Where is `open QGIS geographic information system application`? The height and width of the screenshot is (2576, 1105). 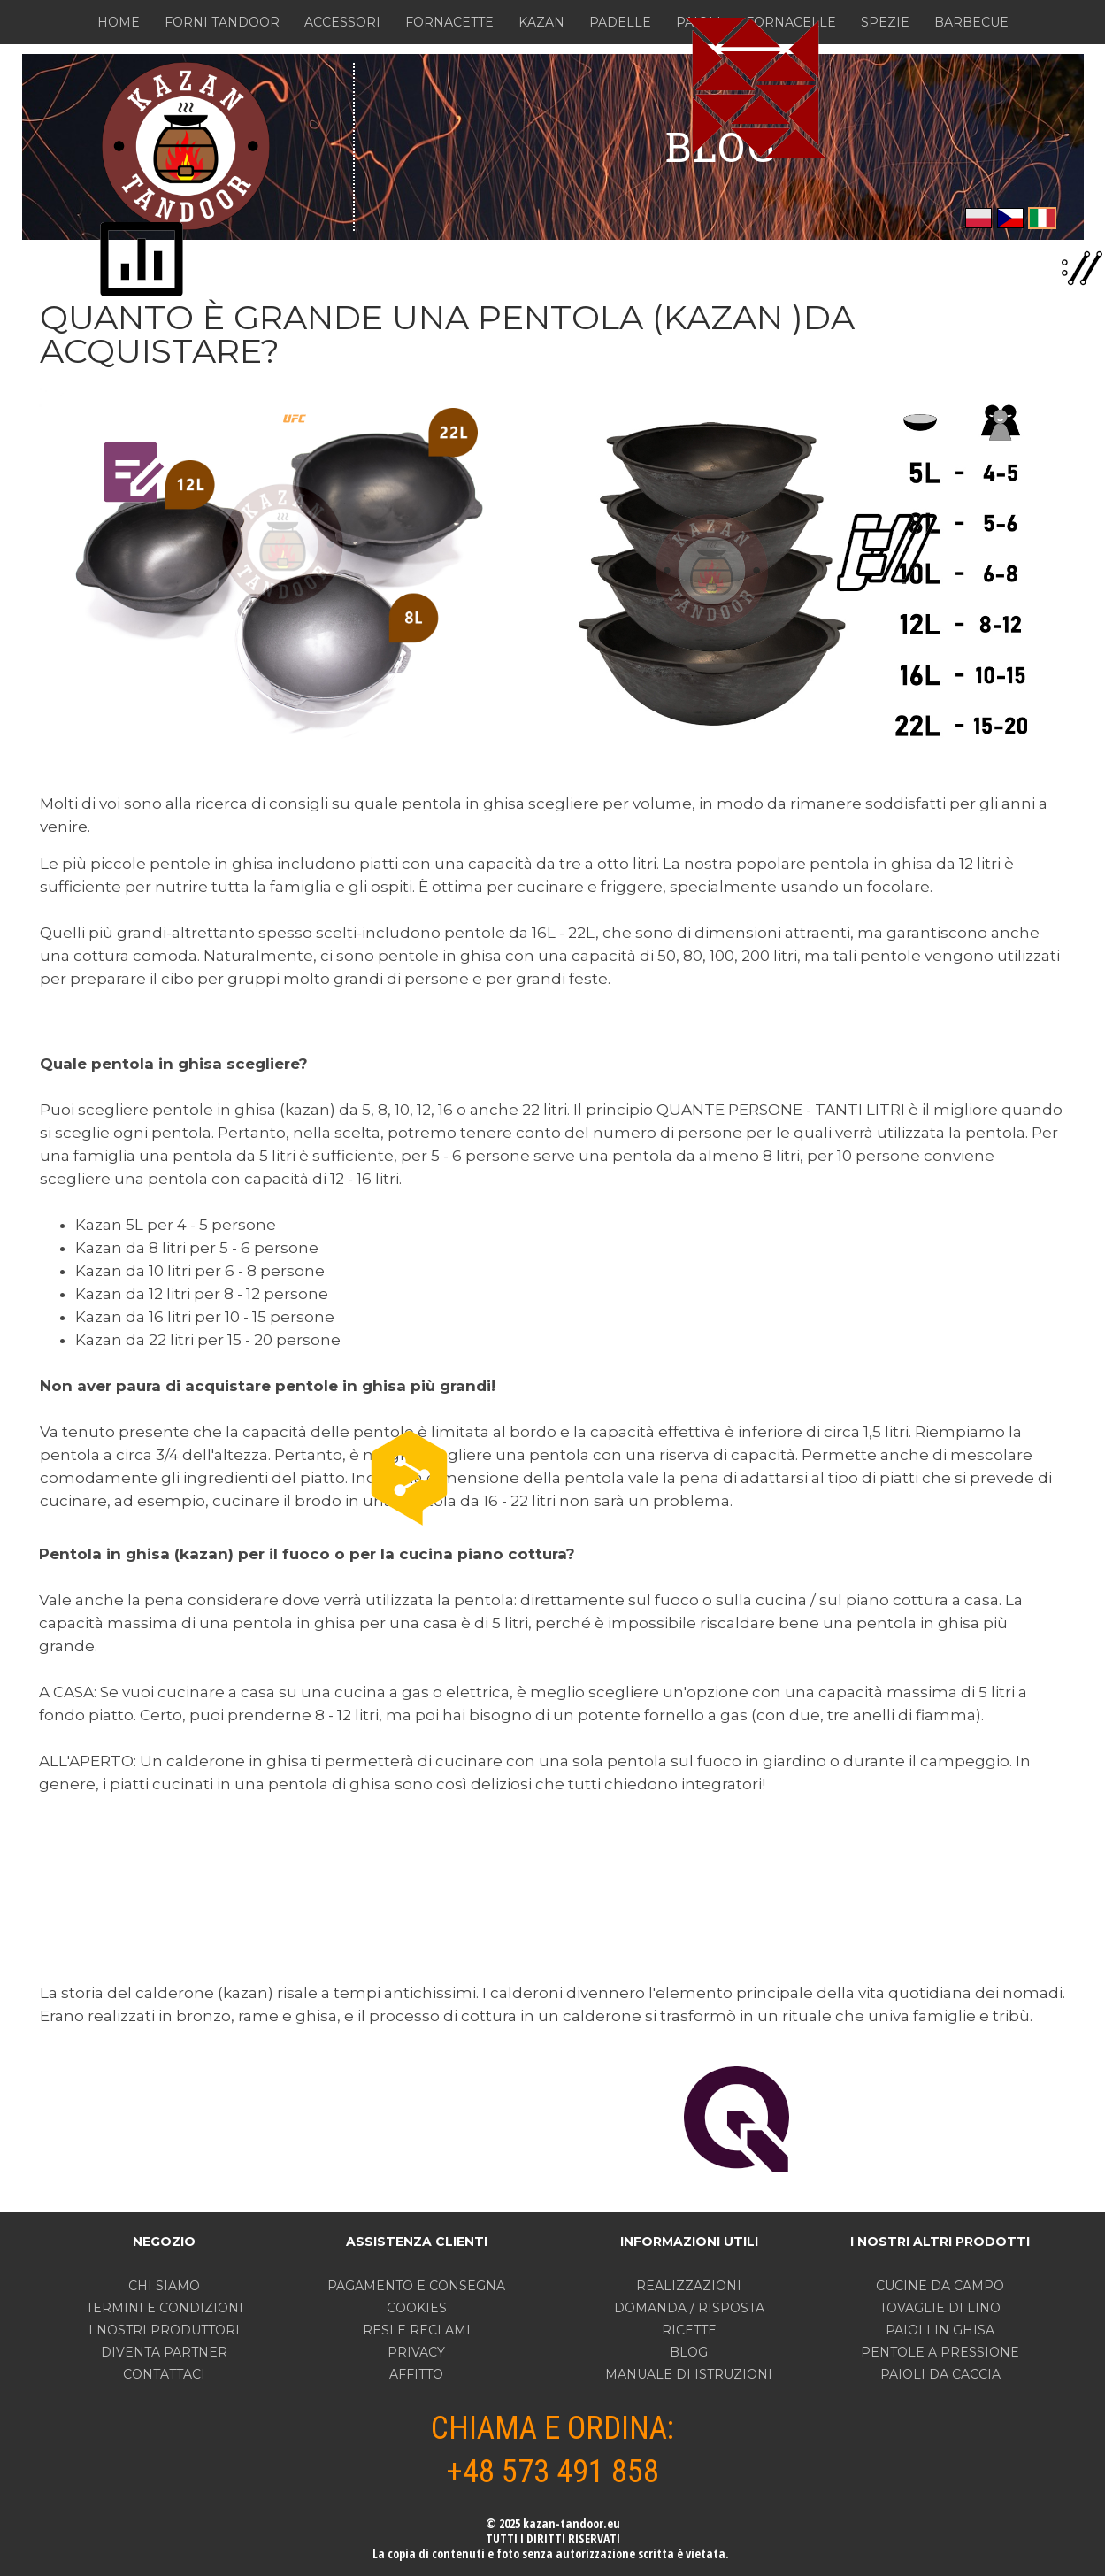
open QGIS geographic information system application is located at coordinates (736, 2118).